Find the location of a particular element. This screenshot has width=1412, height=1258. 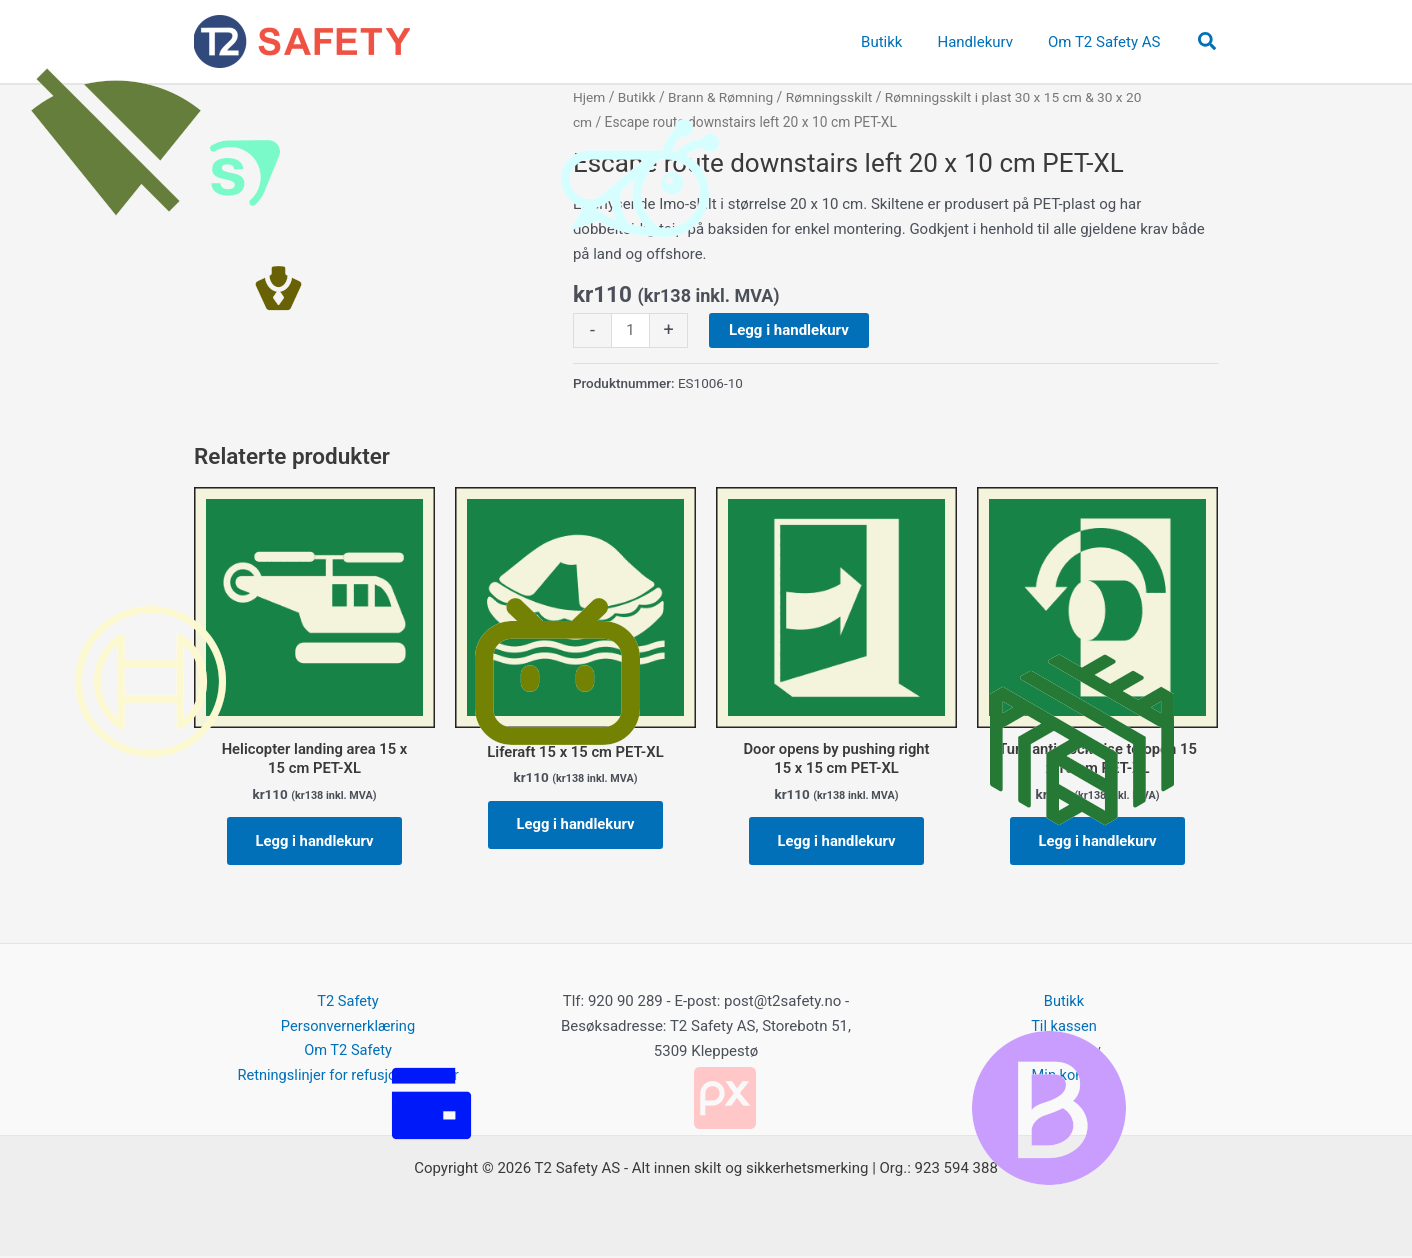

open Bilibili app is located at coordinates (557, 671).